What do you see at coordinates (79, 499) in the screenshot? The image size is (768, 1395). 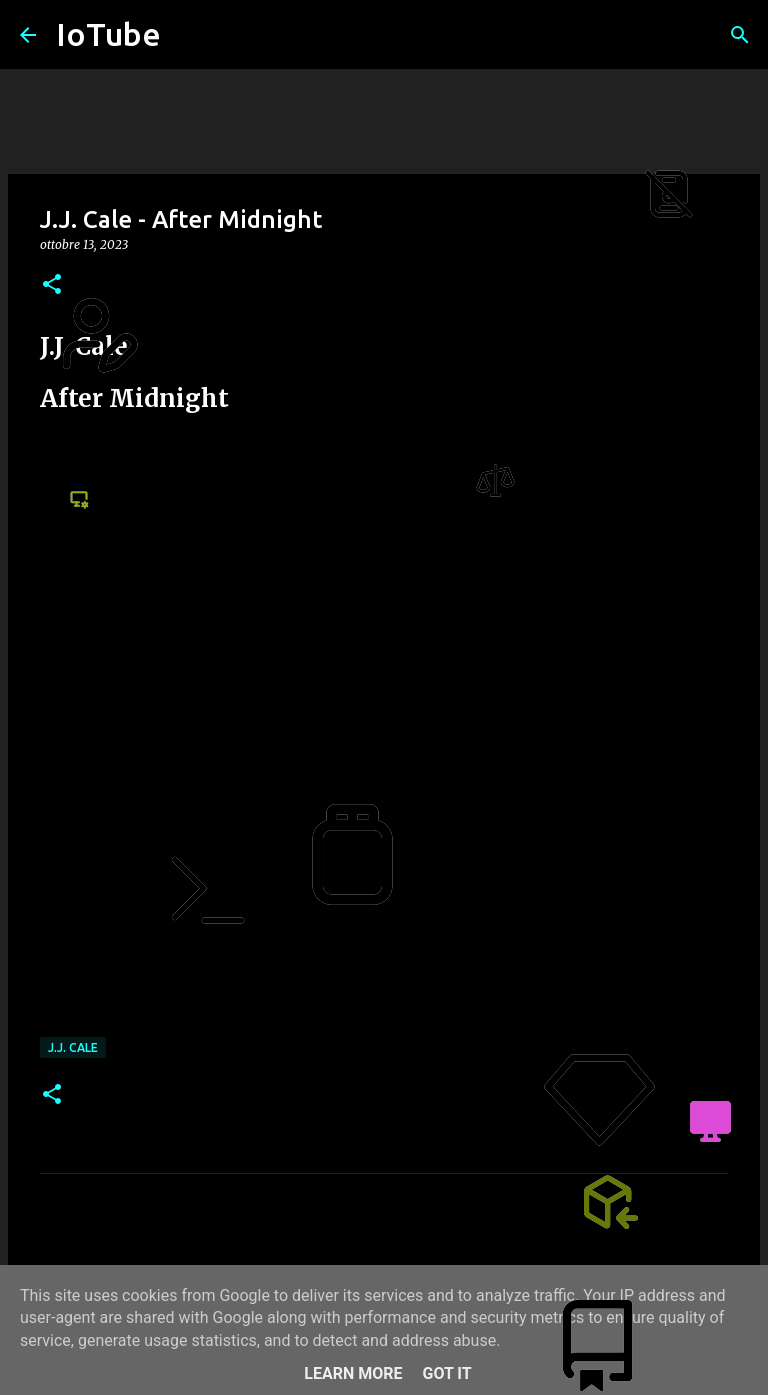 I see `access desktop display settings` at bounding box center [79, 499].